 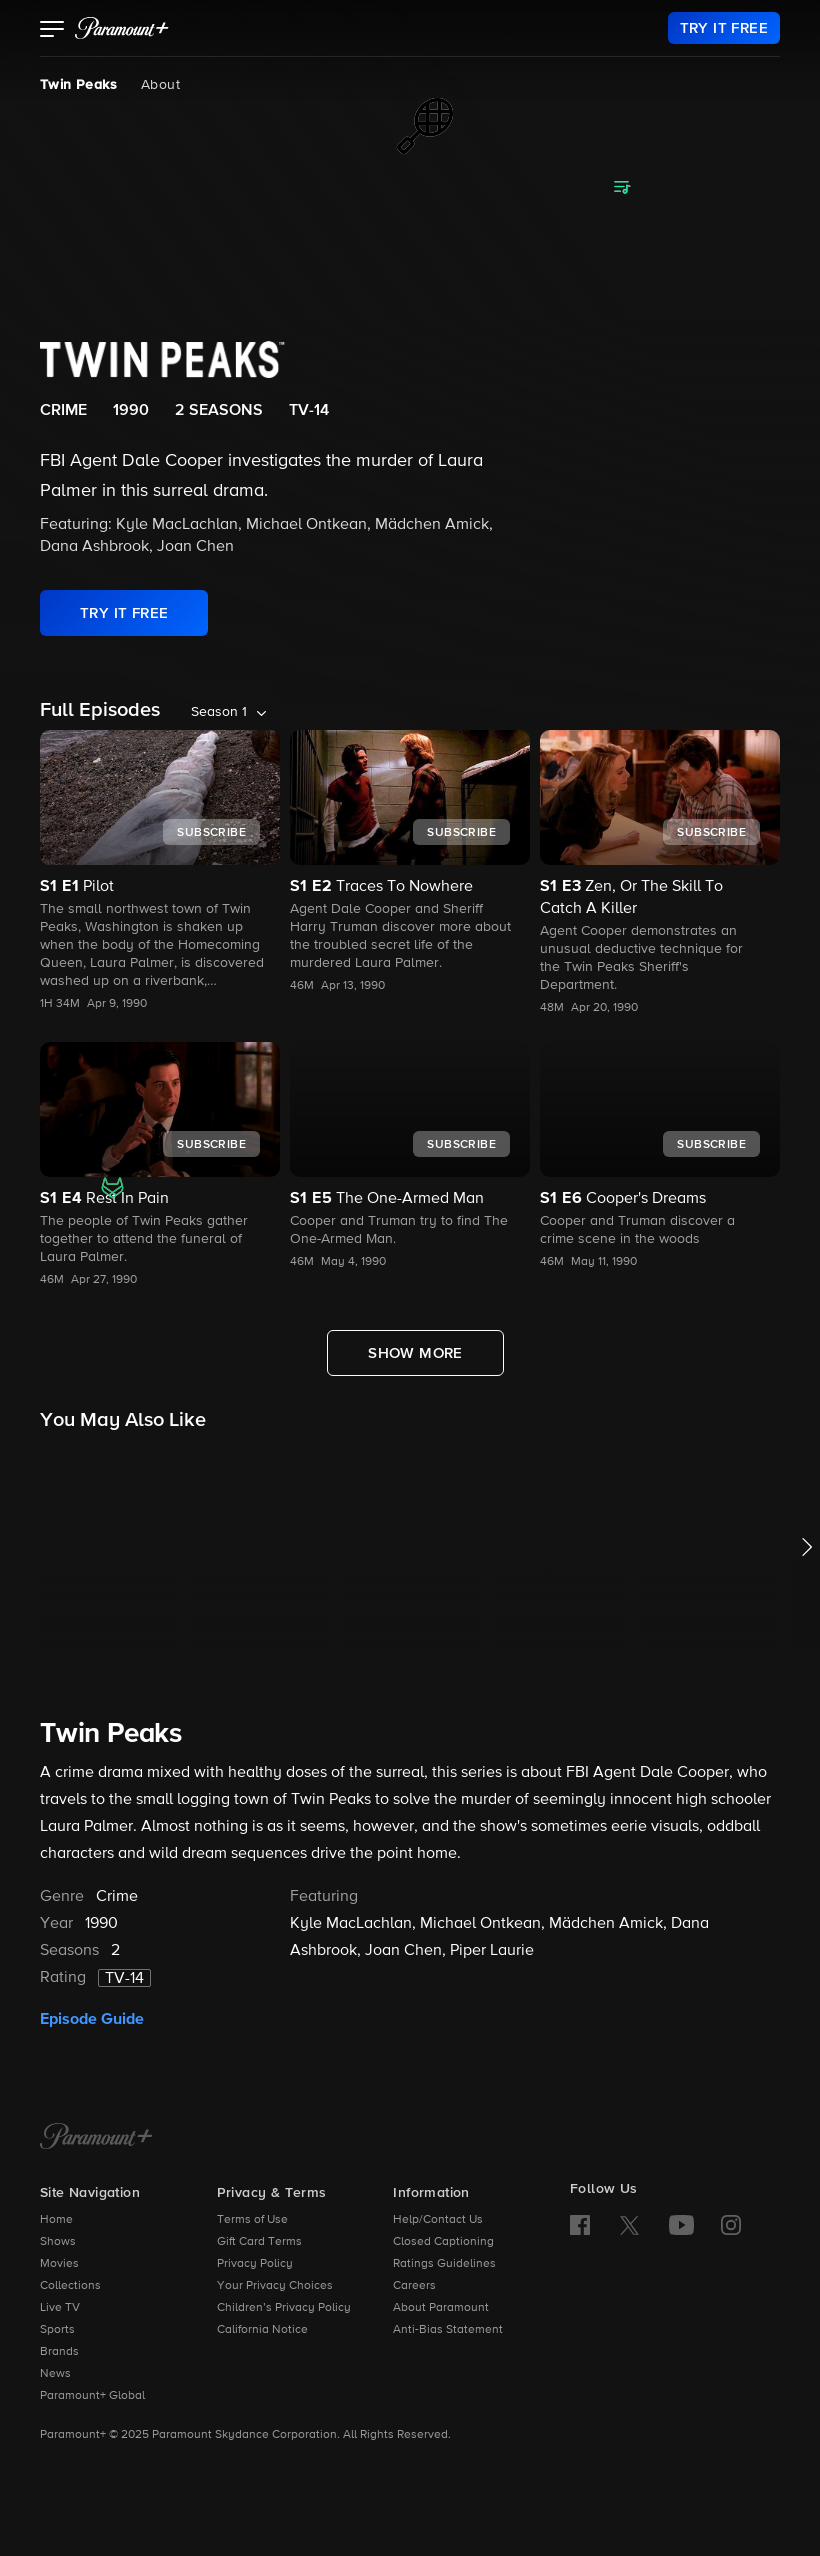 What do you see at coordinates (424, 127) in the screenshot?
I see `access tennis or racquet sports activities` at bounding box center [424, 127].